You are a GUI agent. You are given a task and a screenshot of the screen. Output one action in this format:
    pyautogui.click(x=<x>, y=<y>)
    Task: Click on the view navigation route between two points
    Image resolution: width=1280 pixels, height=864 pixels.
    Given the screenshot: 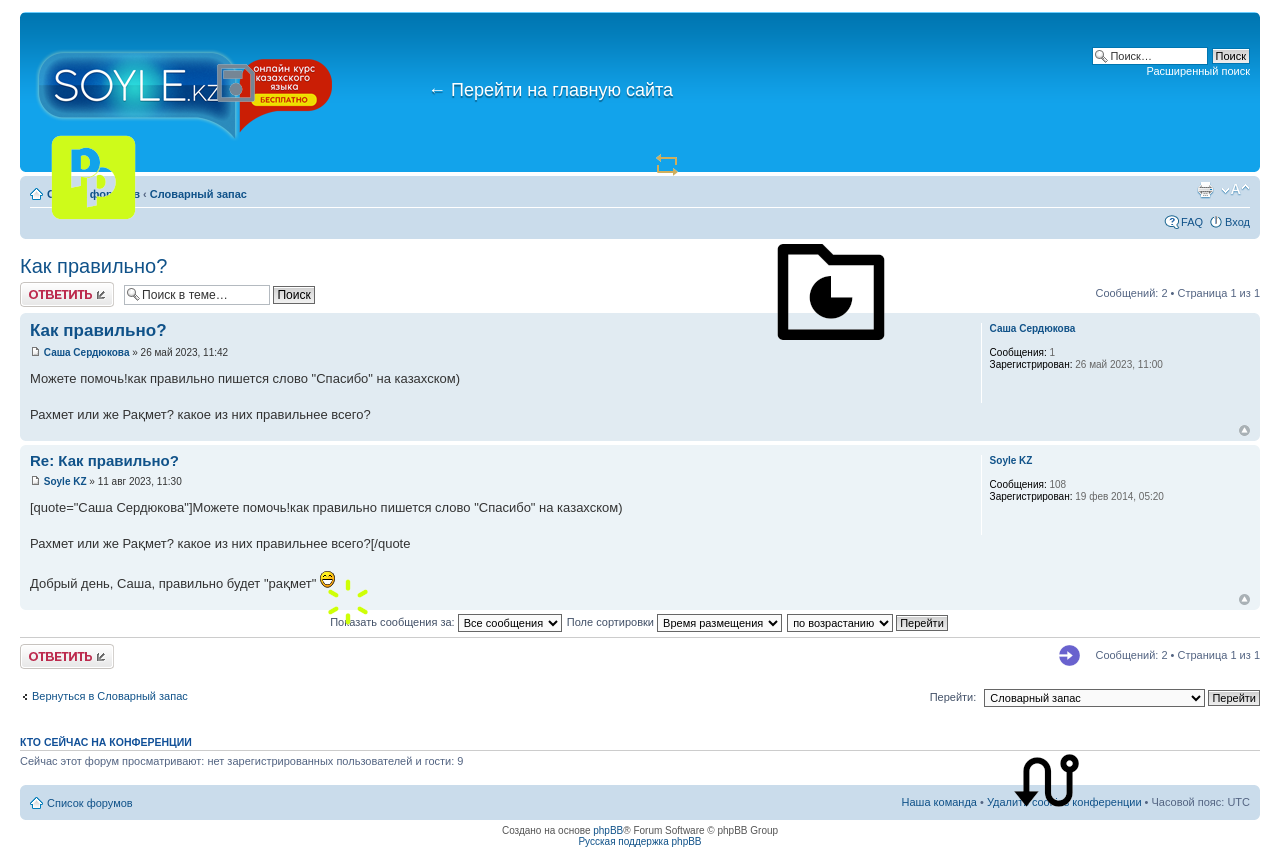 What is the action you would take?
    pyautogui.click(x=1048, y=782)
    